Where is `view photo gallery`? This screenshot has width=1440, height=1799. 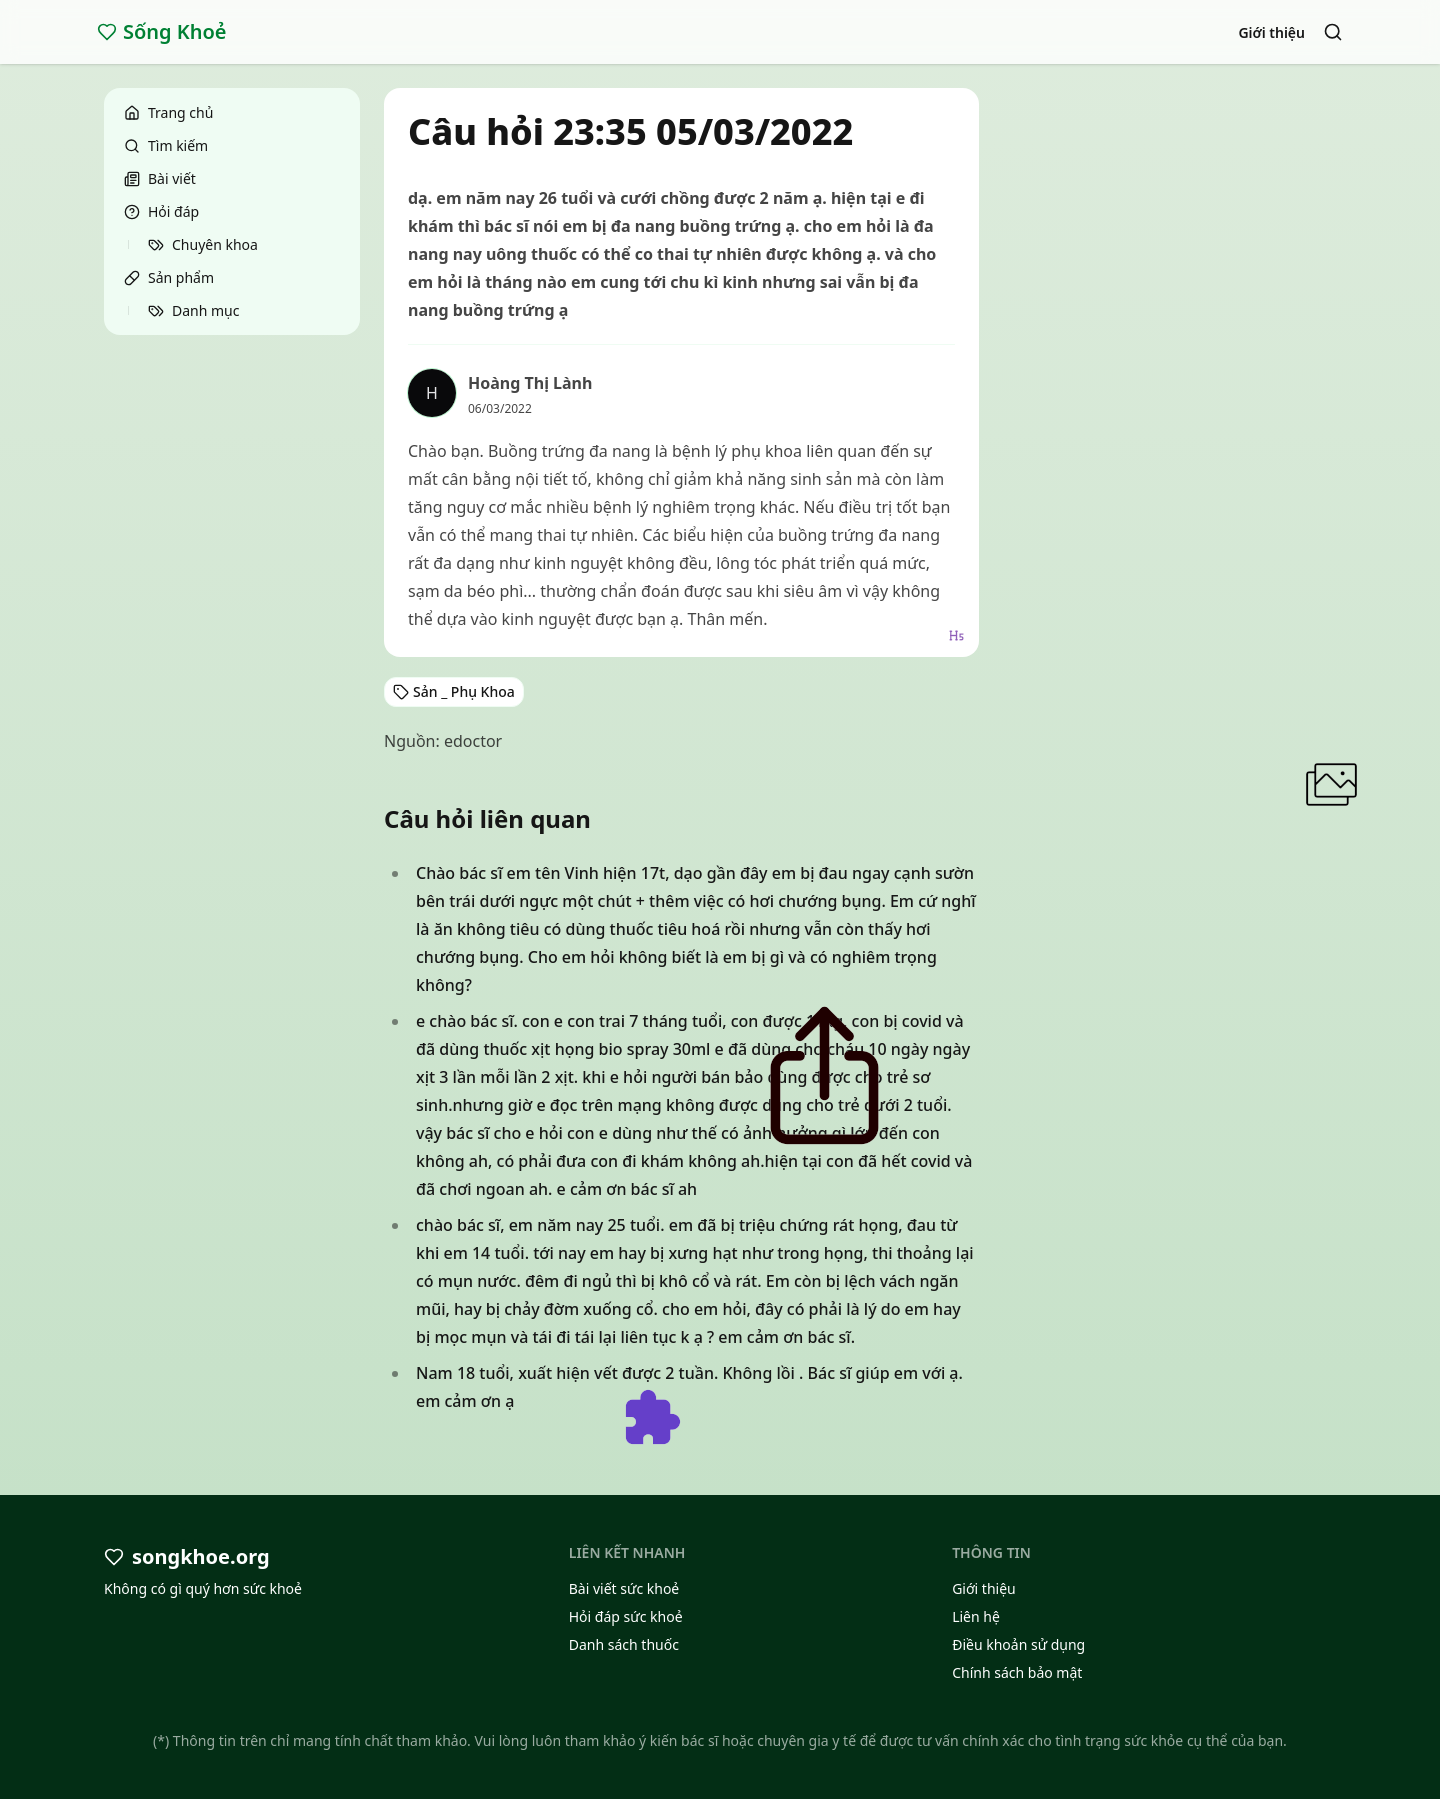 view photo gallery is located at coordinates (1331, 784).